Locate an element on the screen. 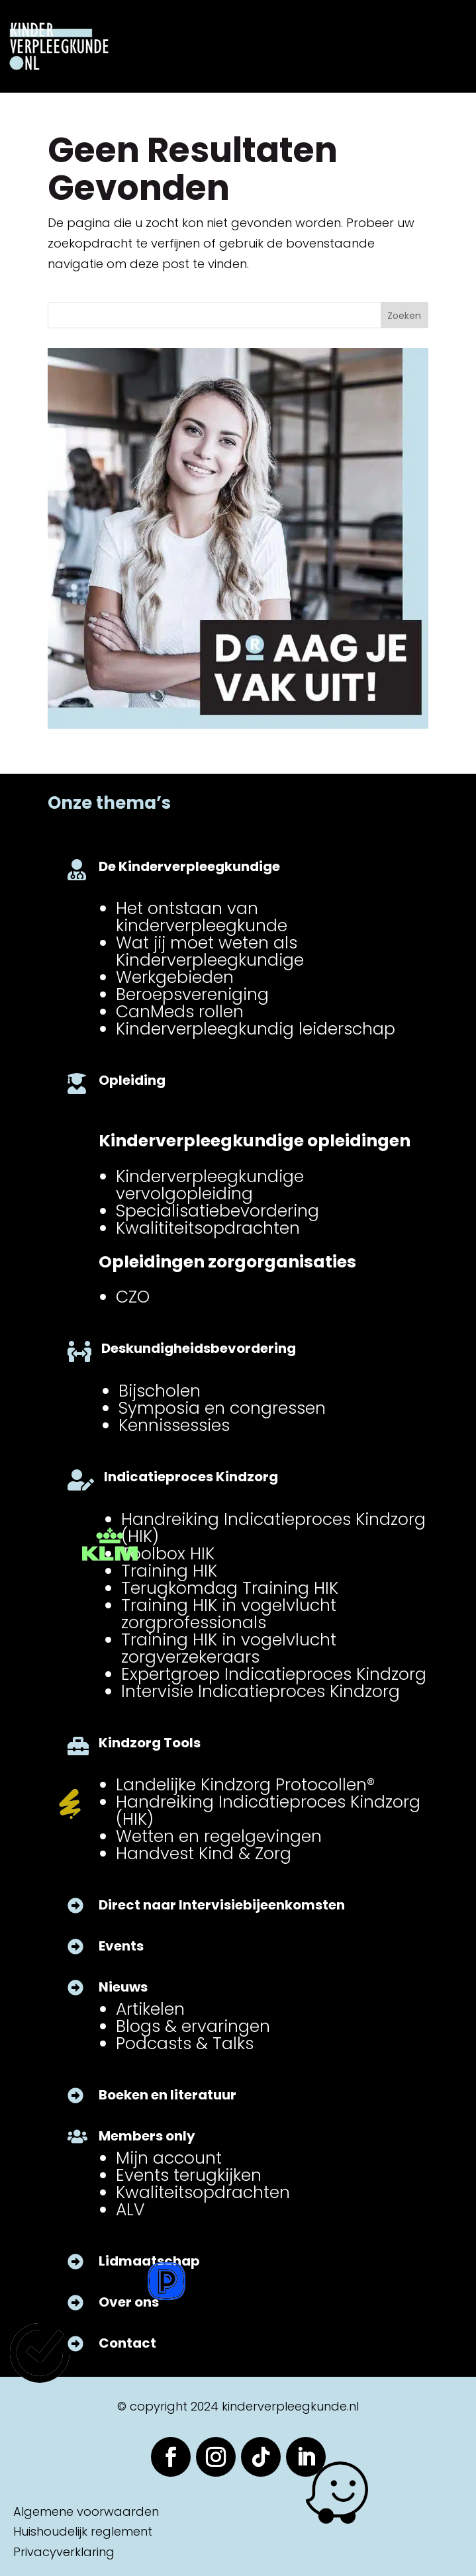 This screenshot has height=2576, width=476. visit envato marketplace is located at coordinates (70, 1804).